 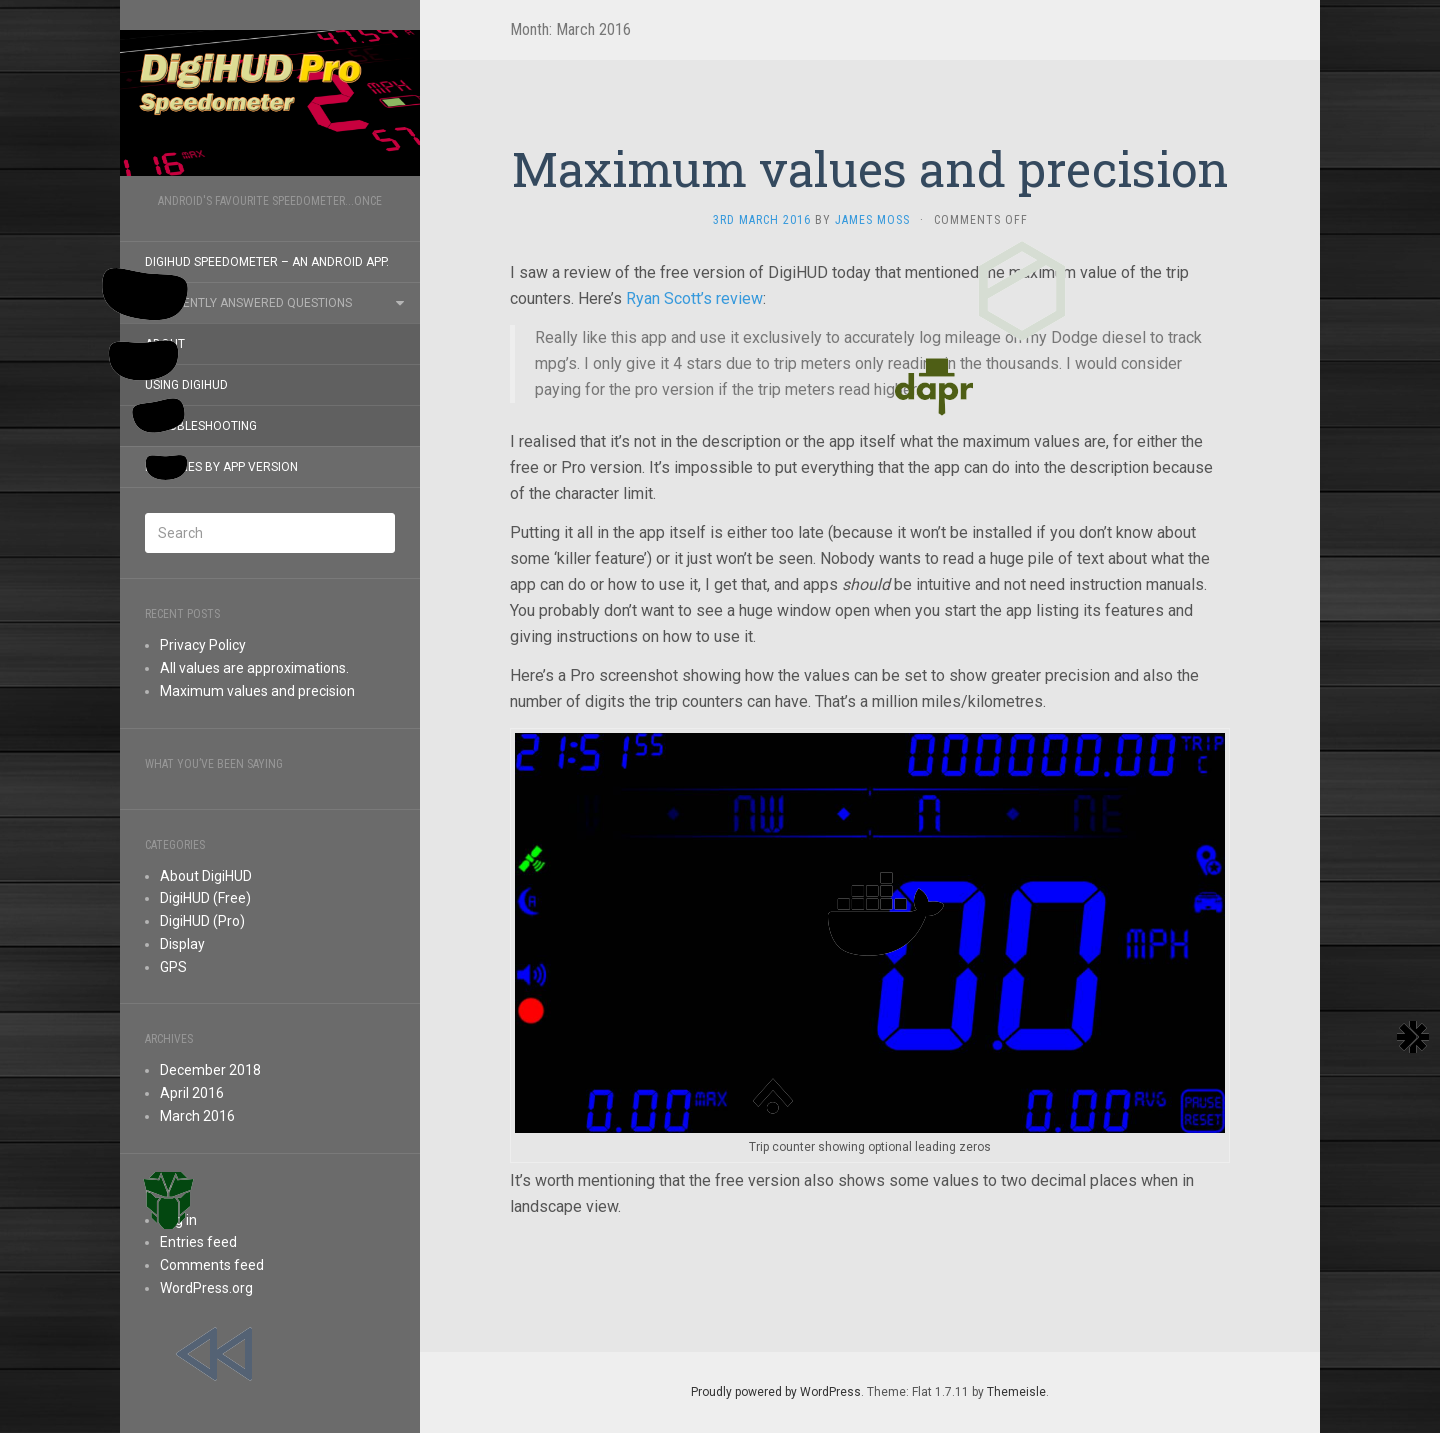 What do you see at coordinates (886, 914) in the screenshot?
I see `open Docker container management` at bounding box center [886, 914].